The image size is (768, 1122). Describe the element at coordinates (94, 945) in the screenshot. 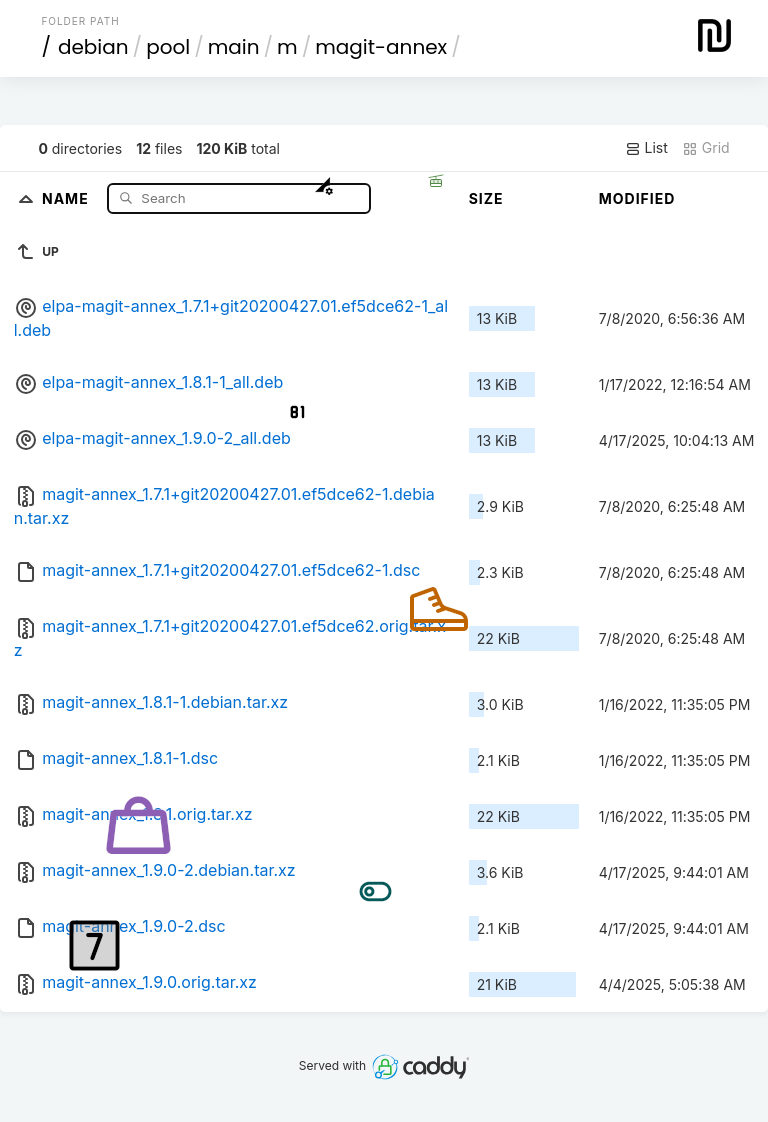

I see `select or navigate to item number seven` at that location.